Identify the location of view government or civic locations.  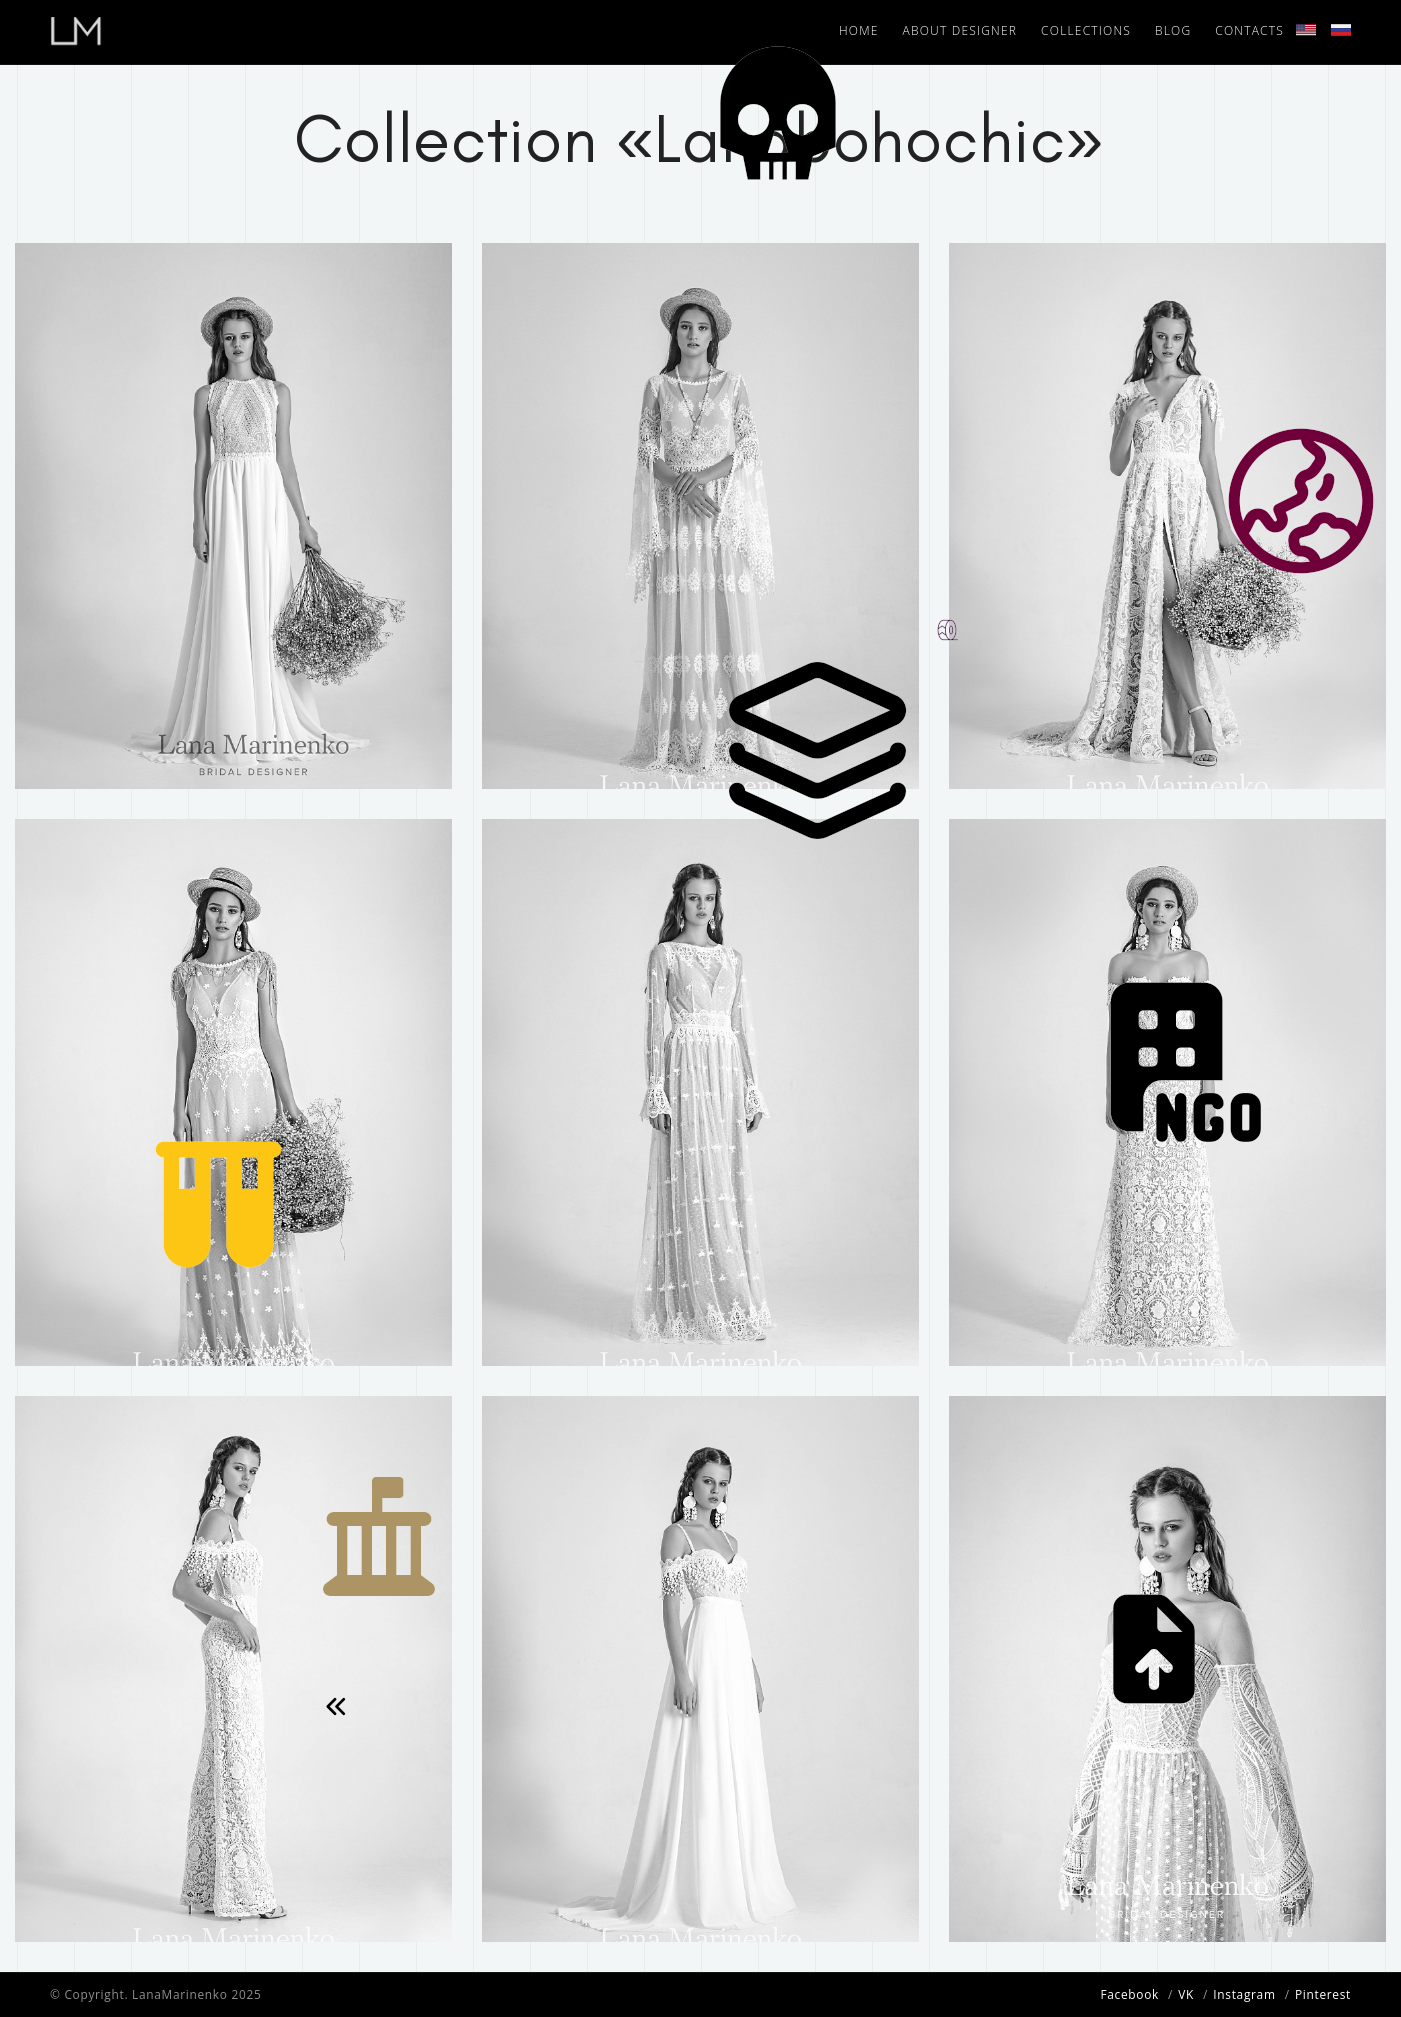
(379, 1540).